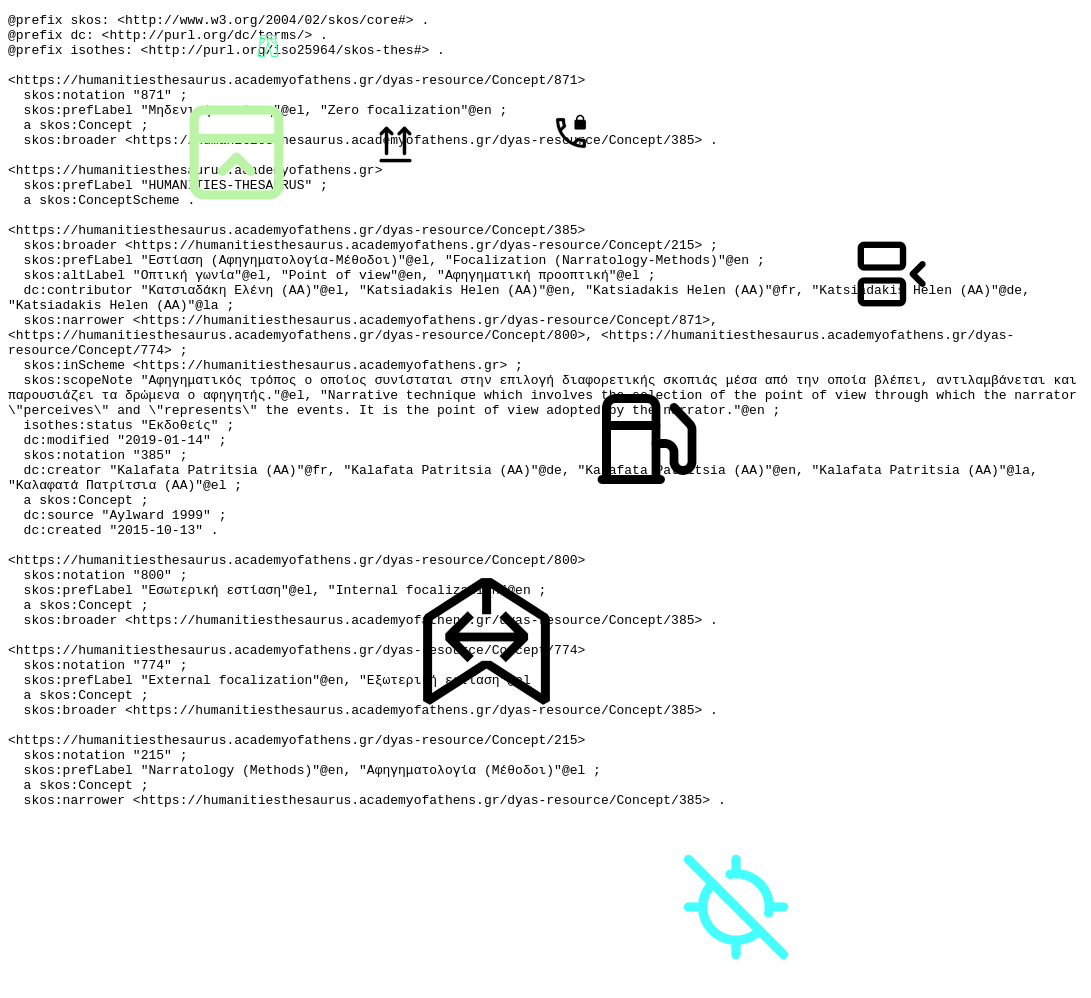 This screenshot has height=998, width=1091. I want to click on move selected items to the end of a row, so click(890, 274).